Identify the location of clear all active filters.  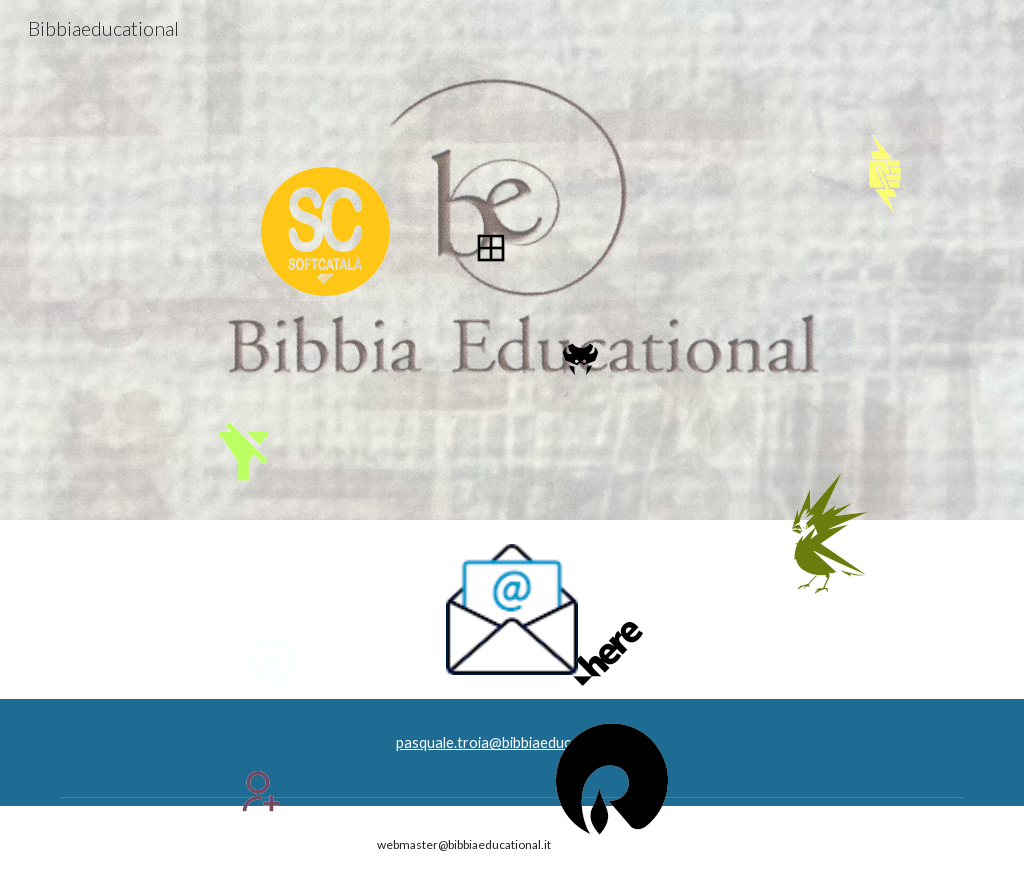
(243, 453).